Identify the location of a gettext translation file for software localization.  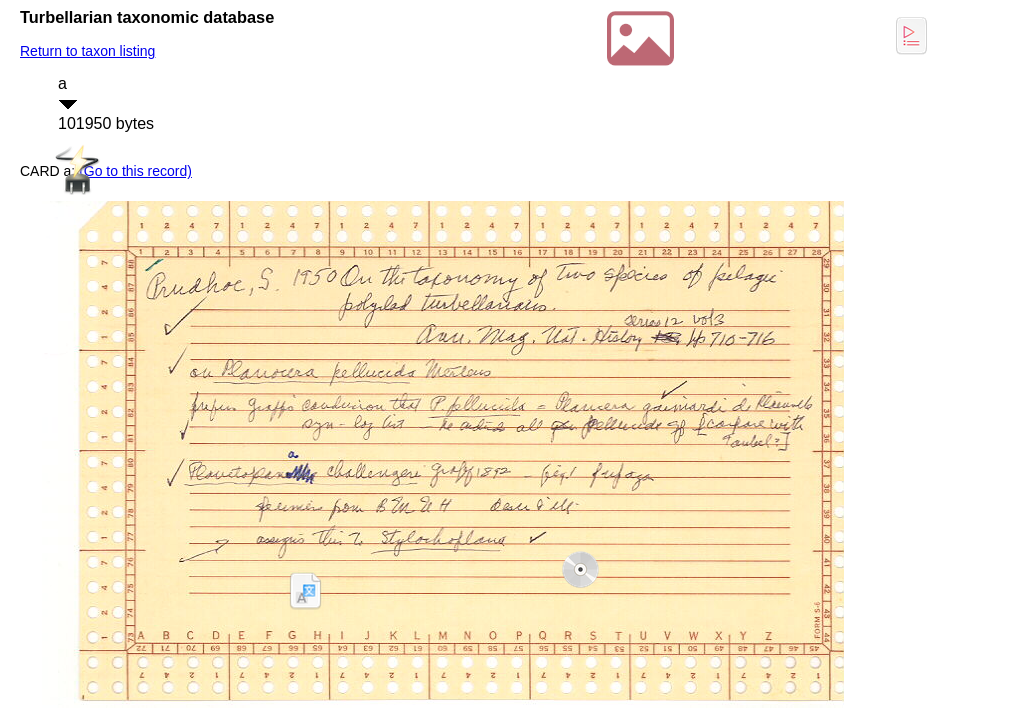
(305, 590).